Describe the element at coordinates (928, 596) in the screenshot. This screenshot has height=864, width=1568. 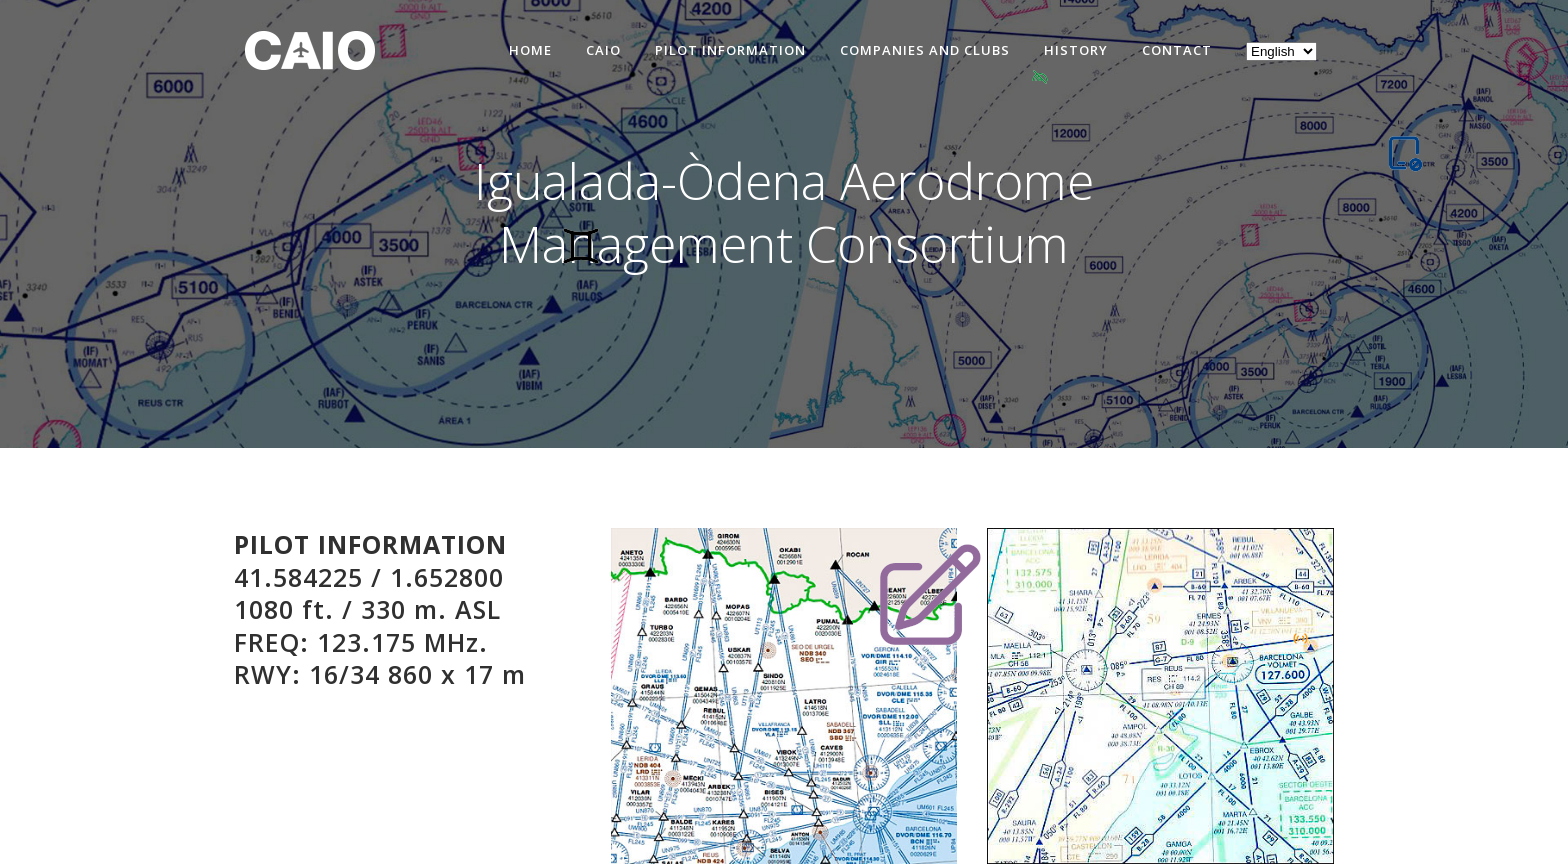
I see `edit or compose a new document` at that location.